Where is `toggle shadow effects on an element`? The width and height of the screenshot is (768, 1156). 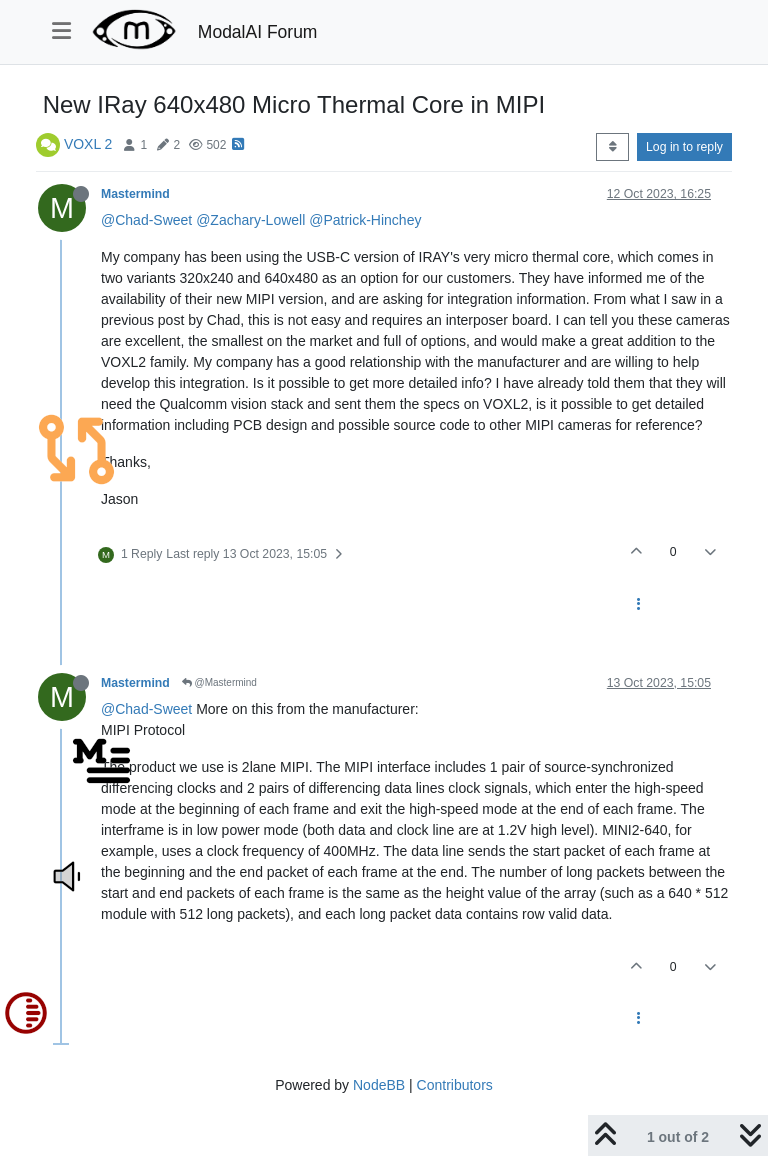
toggle shadow effects on an element is located at coordinates (26, 1013).